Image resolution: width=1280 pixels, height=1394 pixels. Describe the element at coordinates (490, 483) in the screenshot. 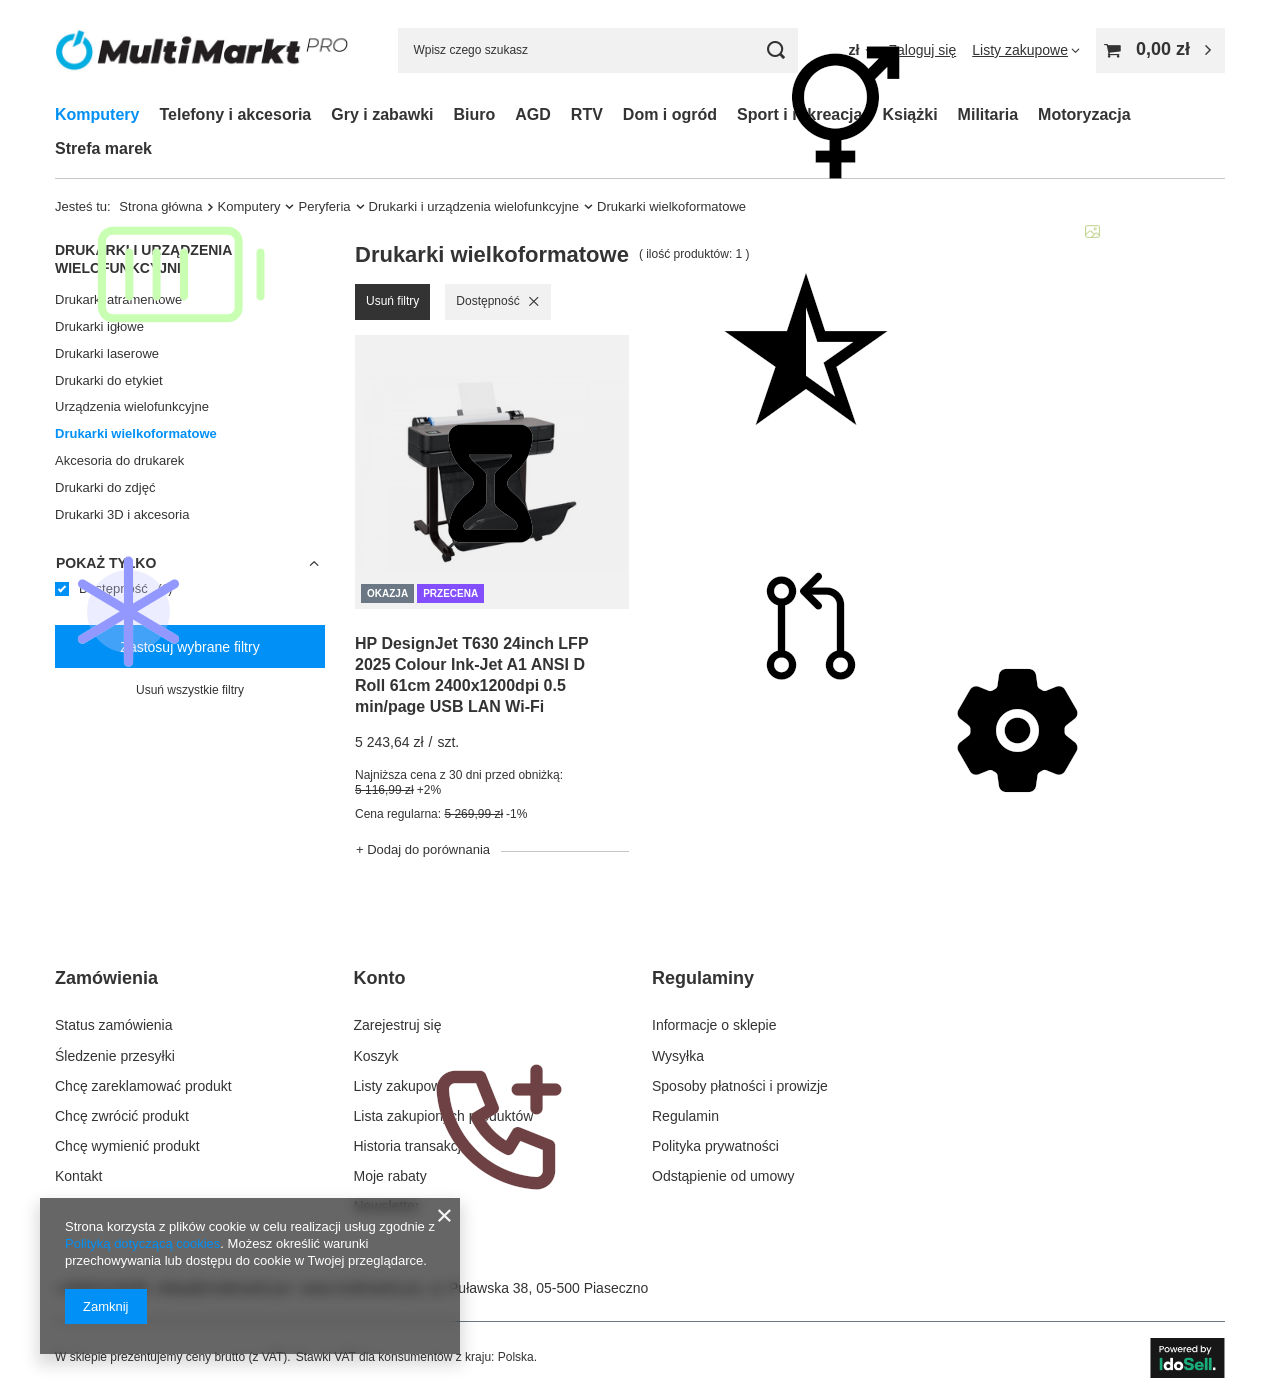

I see `indicates loading or processing in progress` at that location.